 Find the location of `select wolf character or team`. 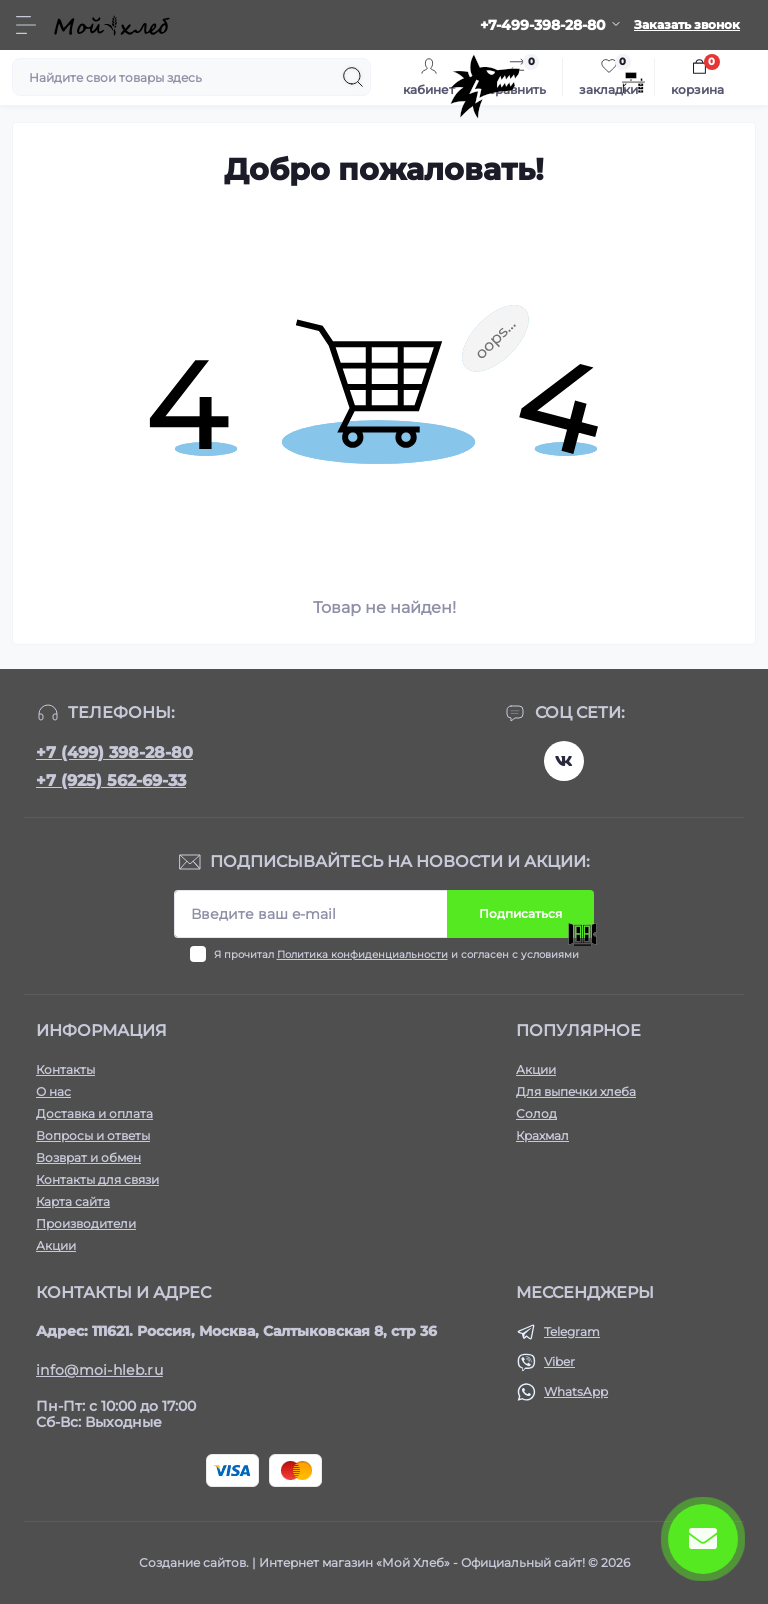

select wolf character or team is located at coordinates (485, 86).